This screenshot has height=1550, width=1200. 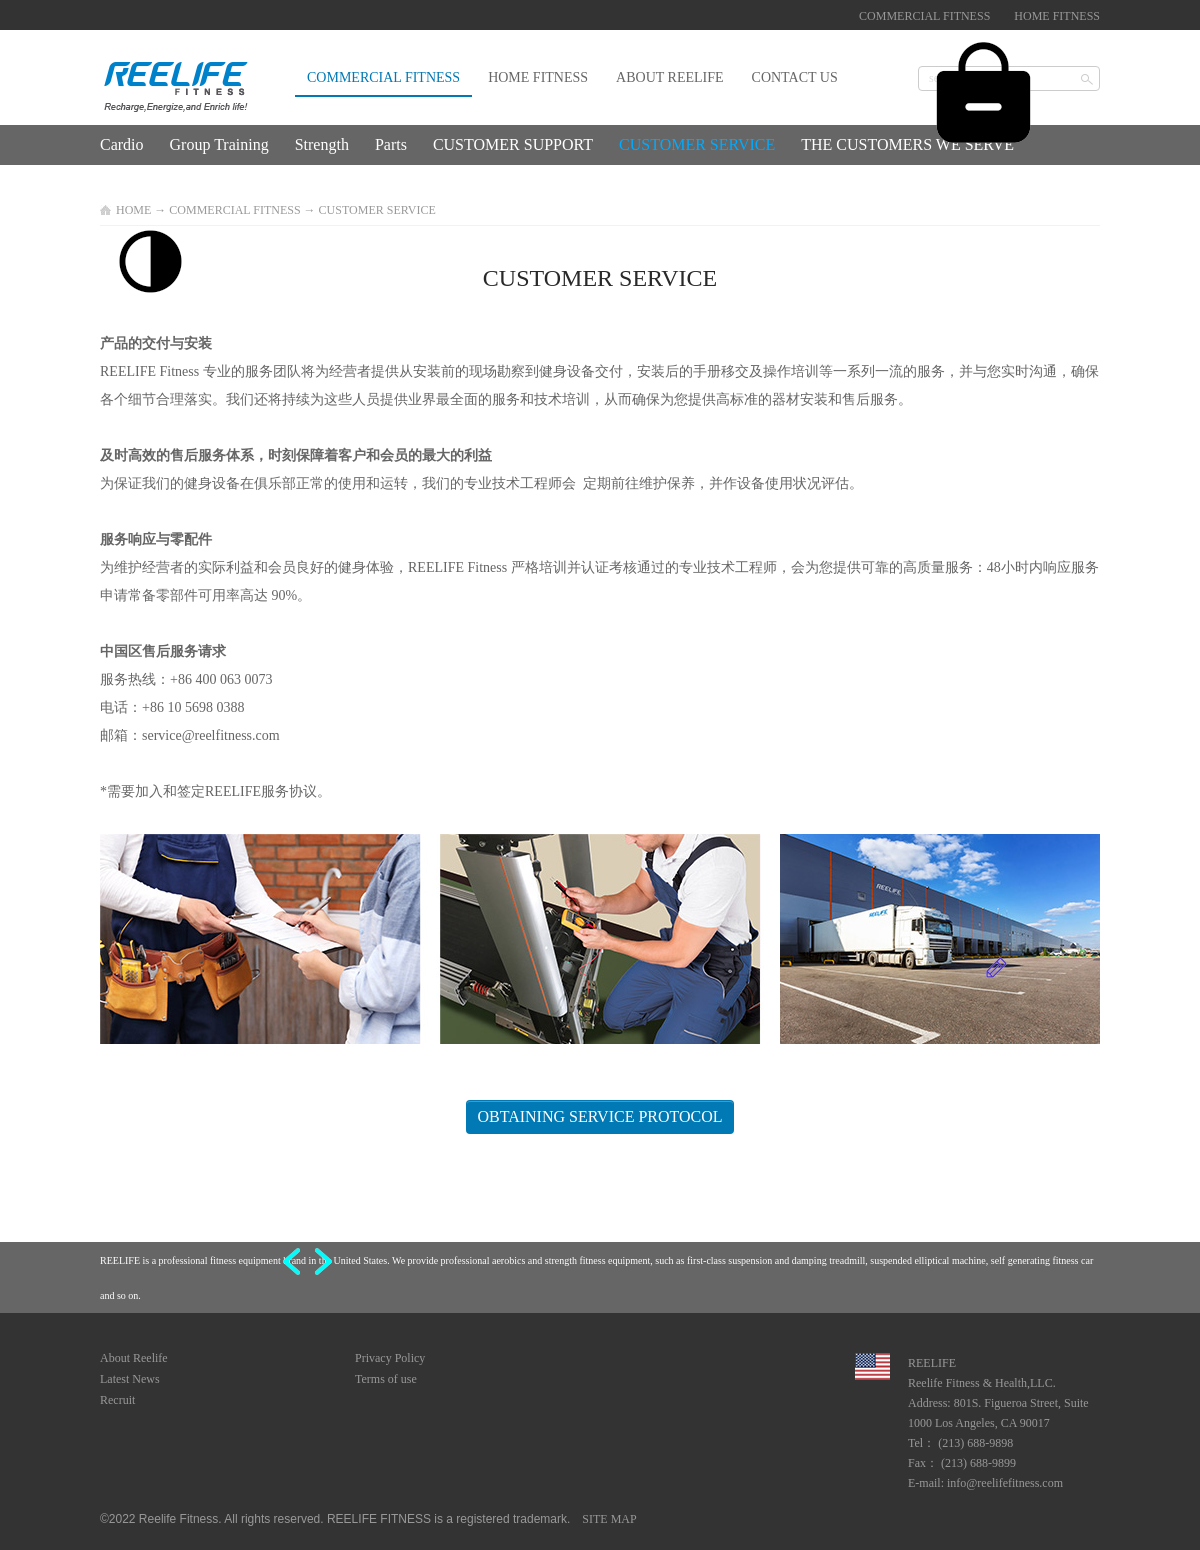 I want to click on adjust display contrast settings, so click(x=150, y=261).